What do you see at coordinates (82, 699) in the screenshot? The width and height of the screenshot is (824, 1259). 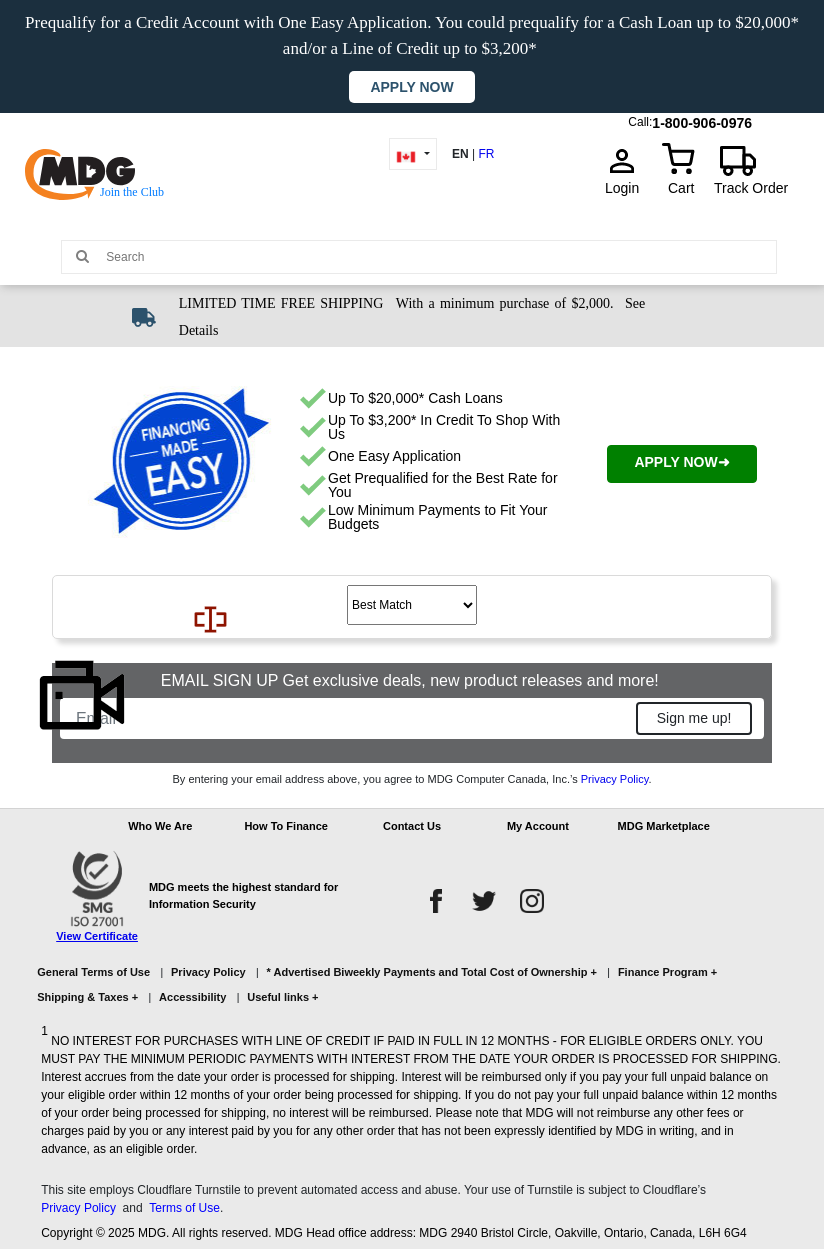 I see `start recording a video` at bounding box center [82, 699].